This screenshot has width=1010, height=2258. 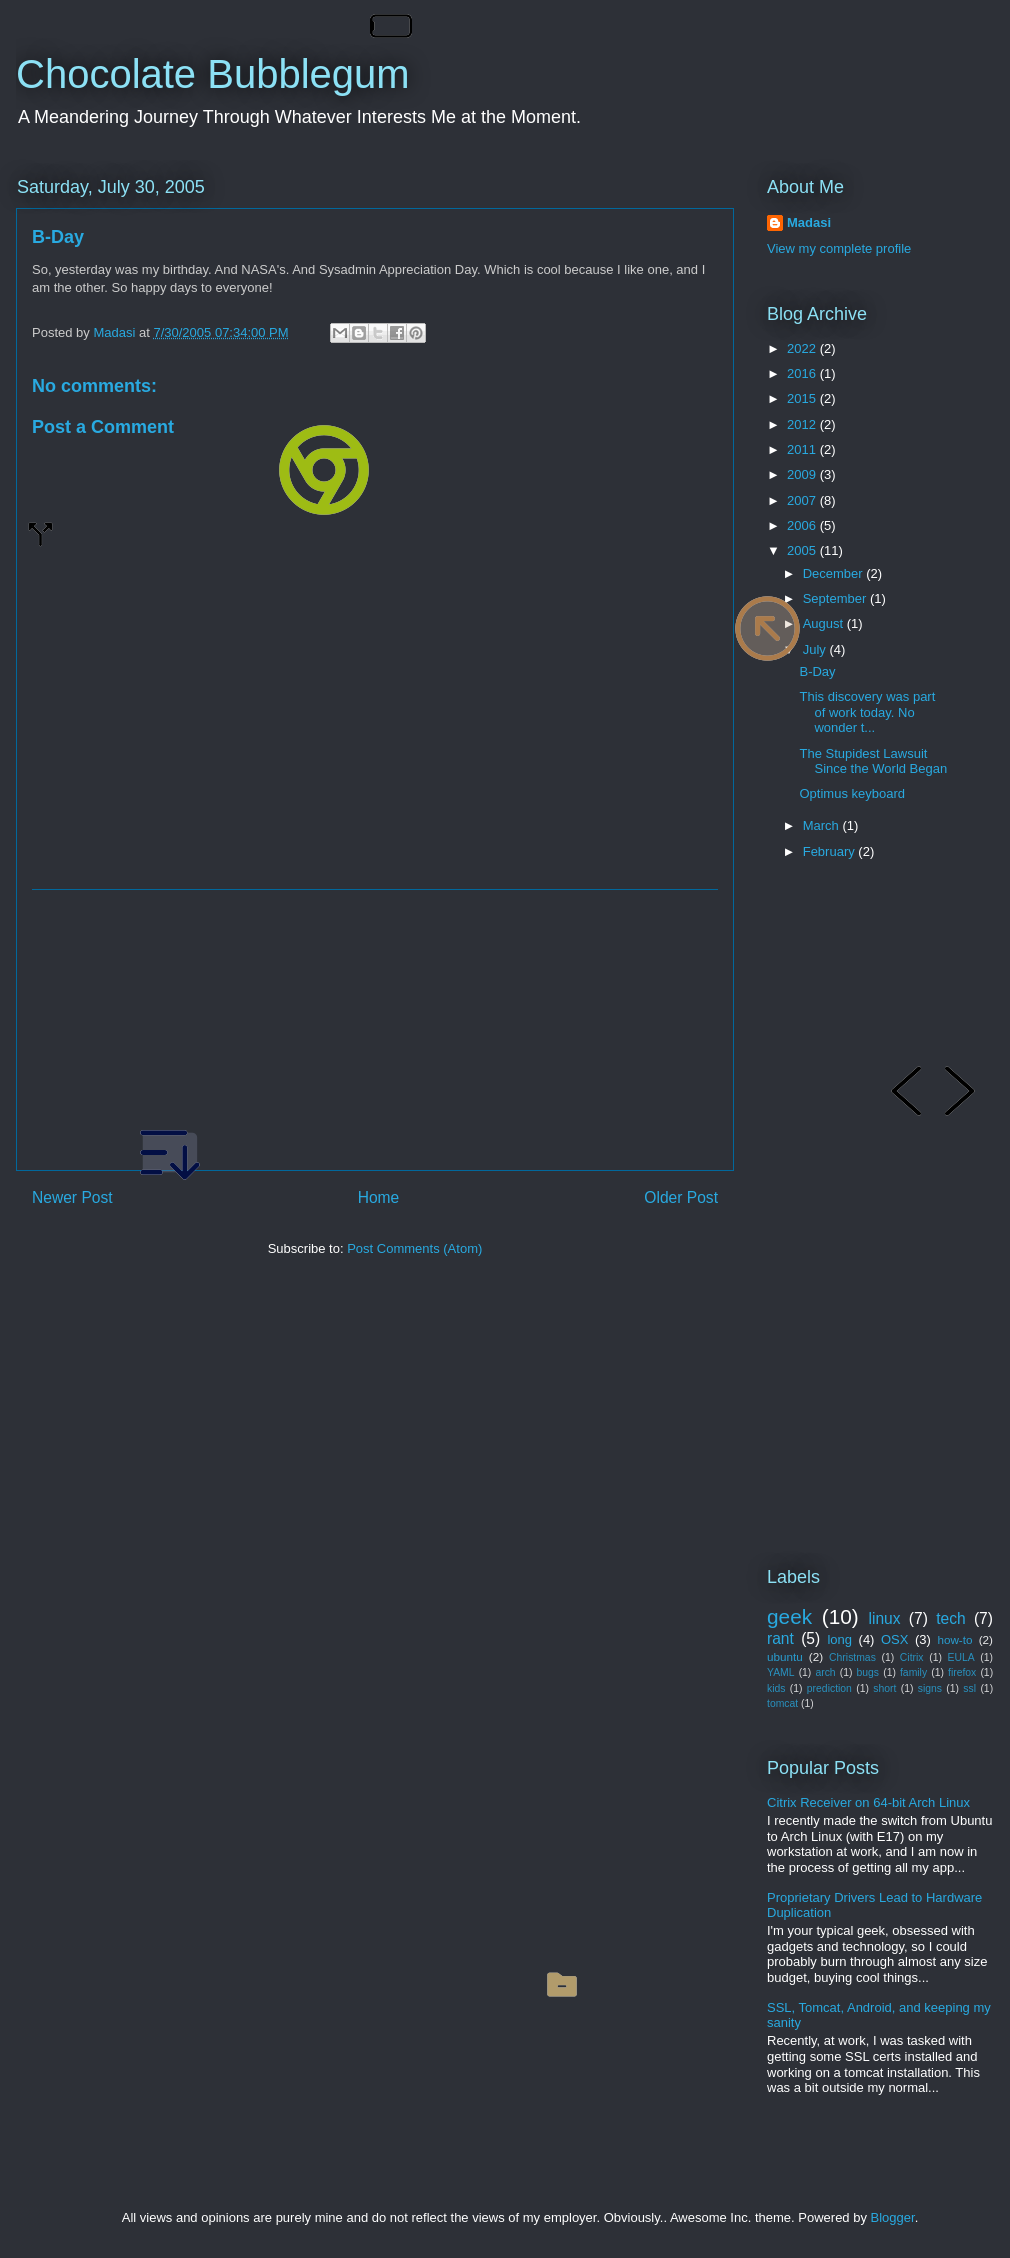 What do you see at coordinates (767, 628) in the screenshot?
I see `navigate back to previous screen` at bounding box center [767, 628].